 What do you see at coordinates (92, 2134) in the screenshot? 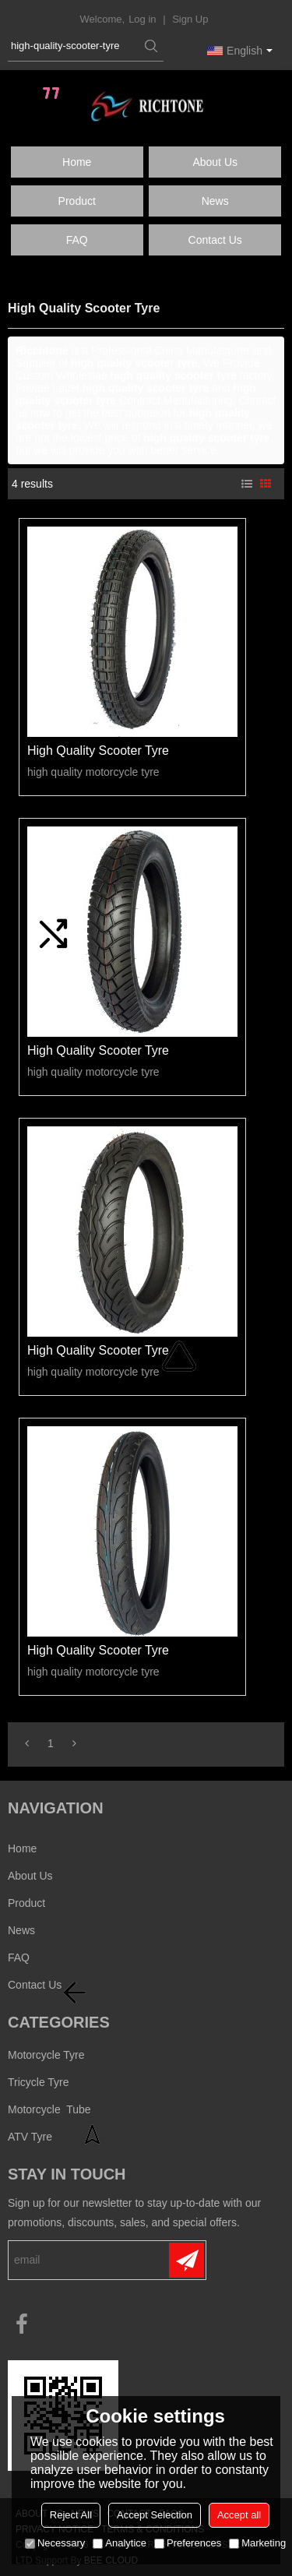
I see `navigate to current destination` at bounding box center [92, 2134].